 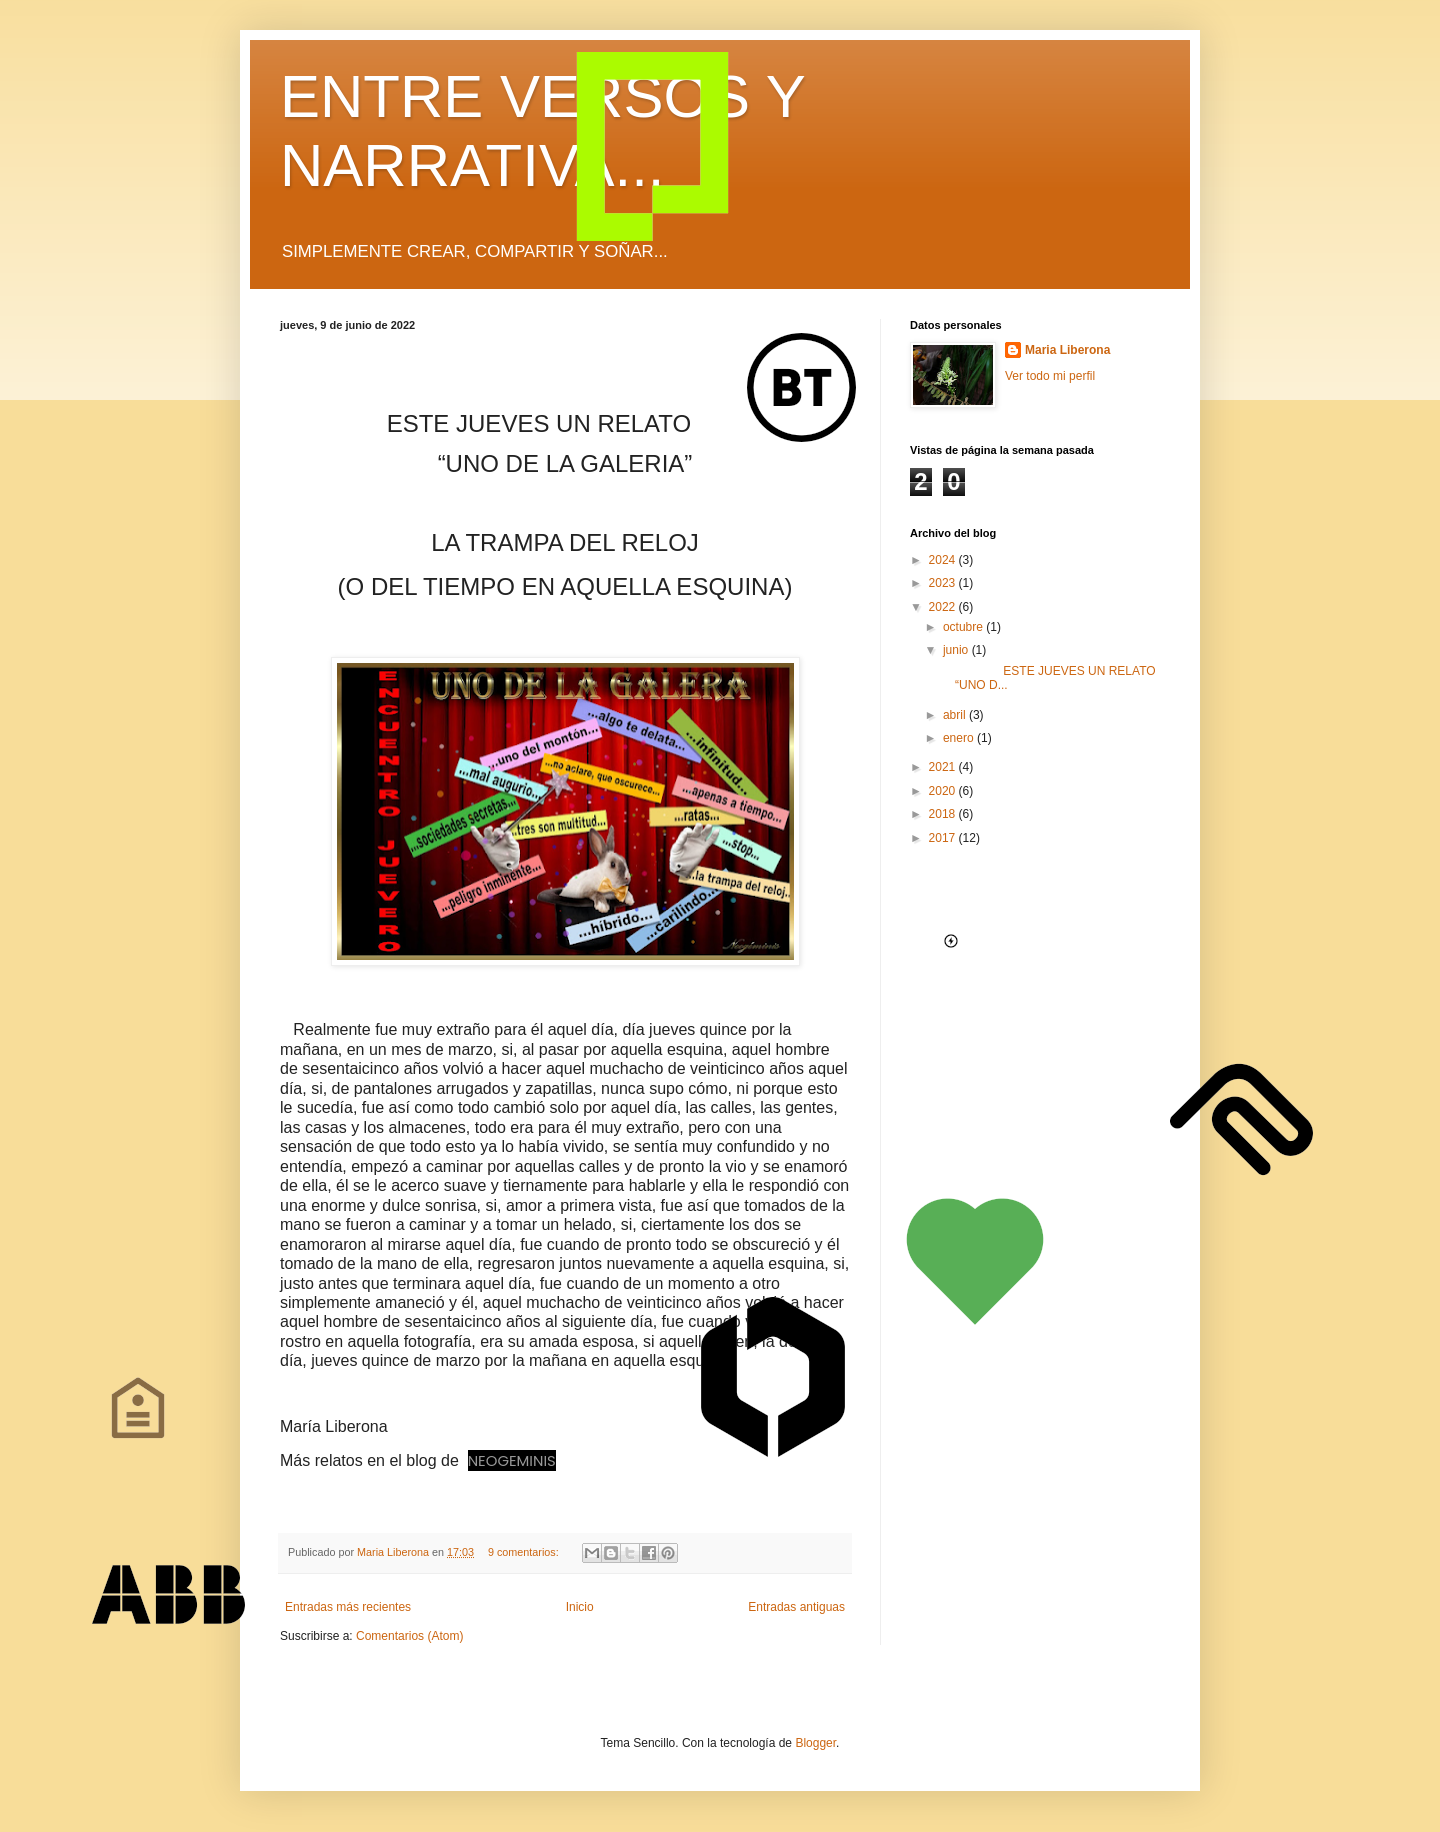 What do you see at coordinates (138, 1409) in the screenshot?
I see `view product pricing or tag details` at bounding box center [138, 1409].